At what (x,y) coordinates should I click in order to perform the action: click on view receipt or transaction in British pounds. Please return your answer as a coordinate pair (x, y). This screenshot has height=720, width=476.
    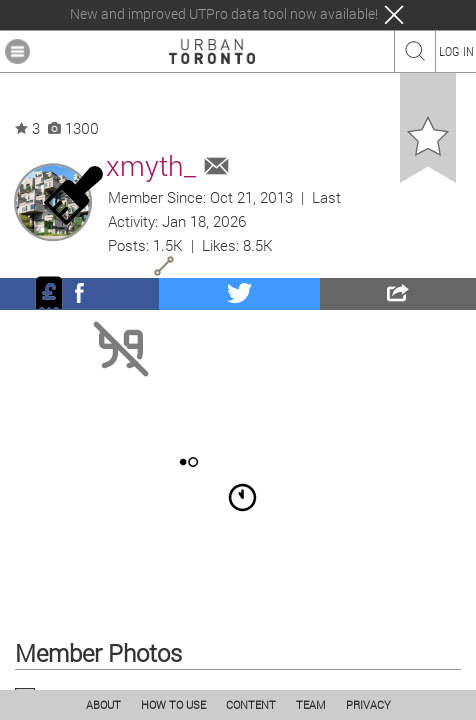
    Looking at the image, I should click on (49, 293).